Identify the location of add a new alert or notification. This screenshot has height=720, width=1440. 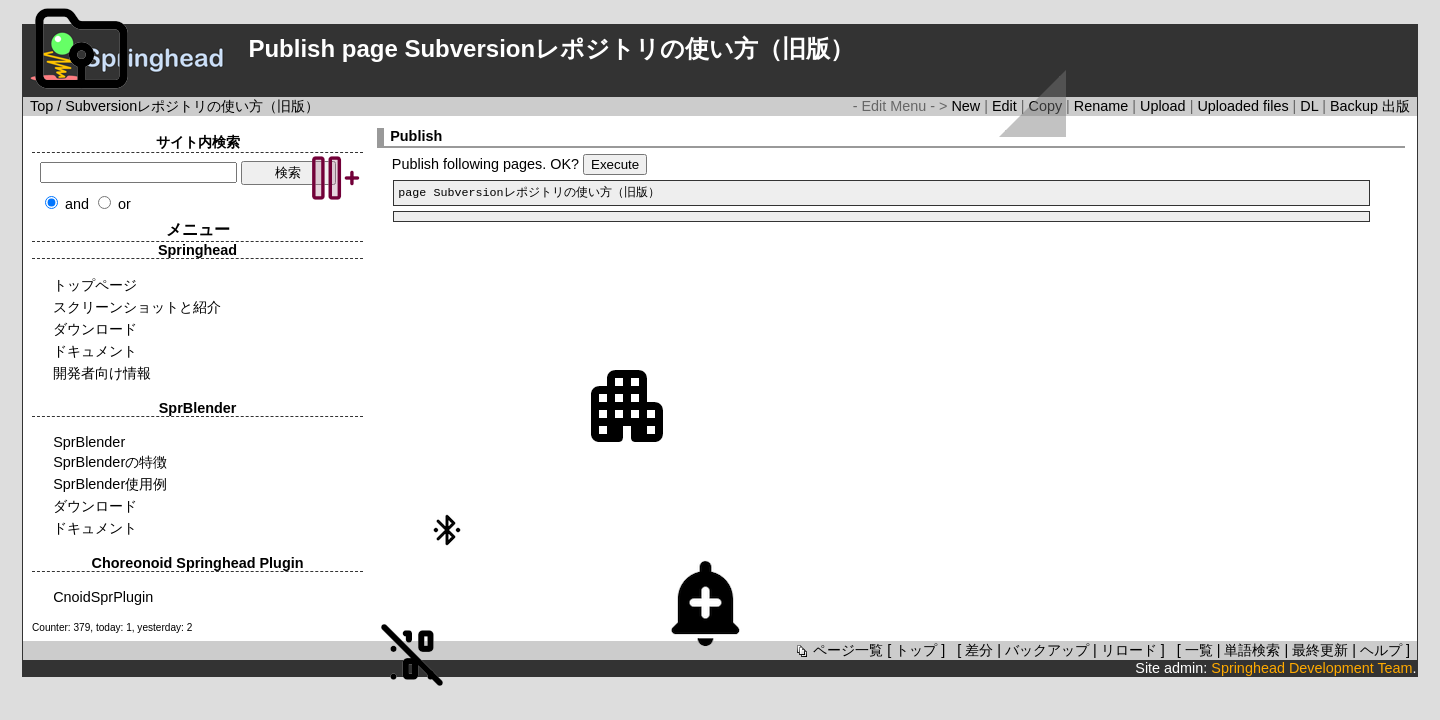
(705, 602).